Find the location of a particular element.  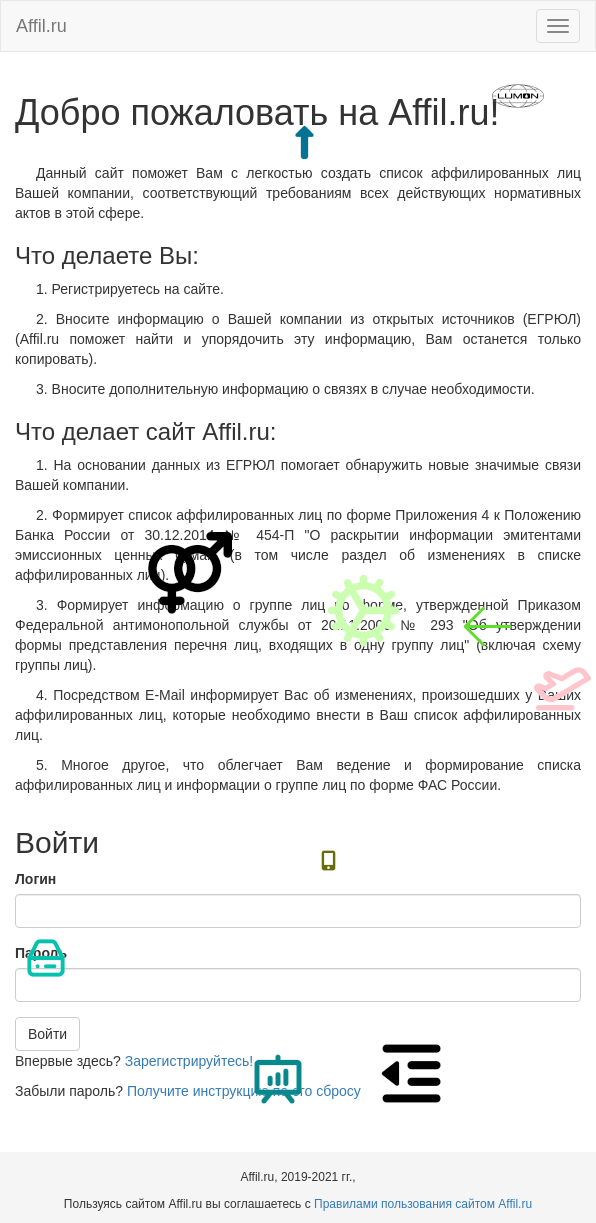

scroll to top of page is located at coordinates (304, 142).